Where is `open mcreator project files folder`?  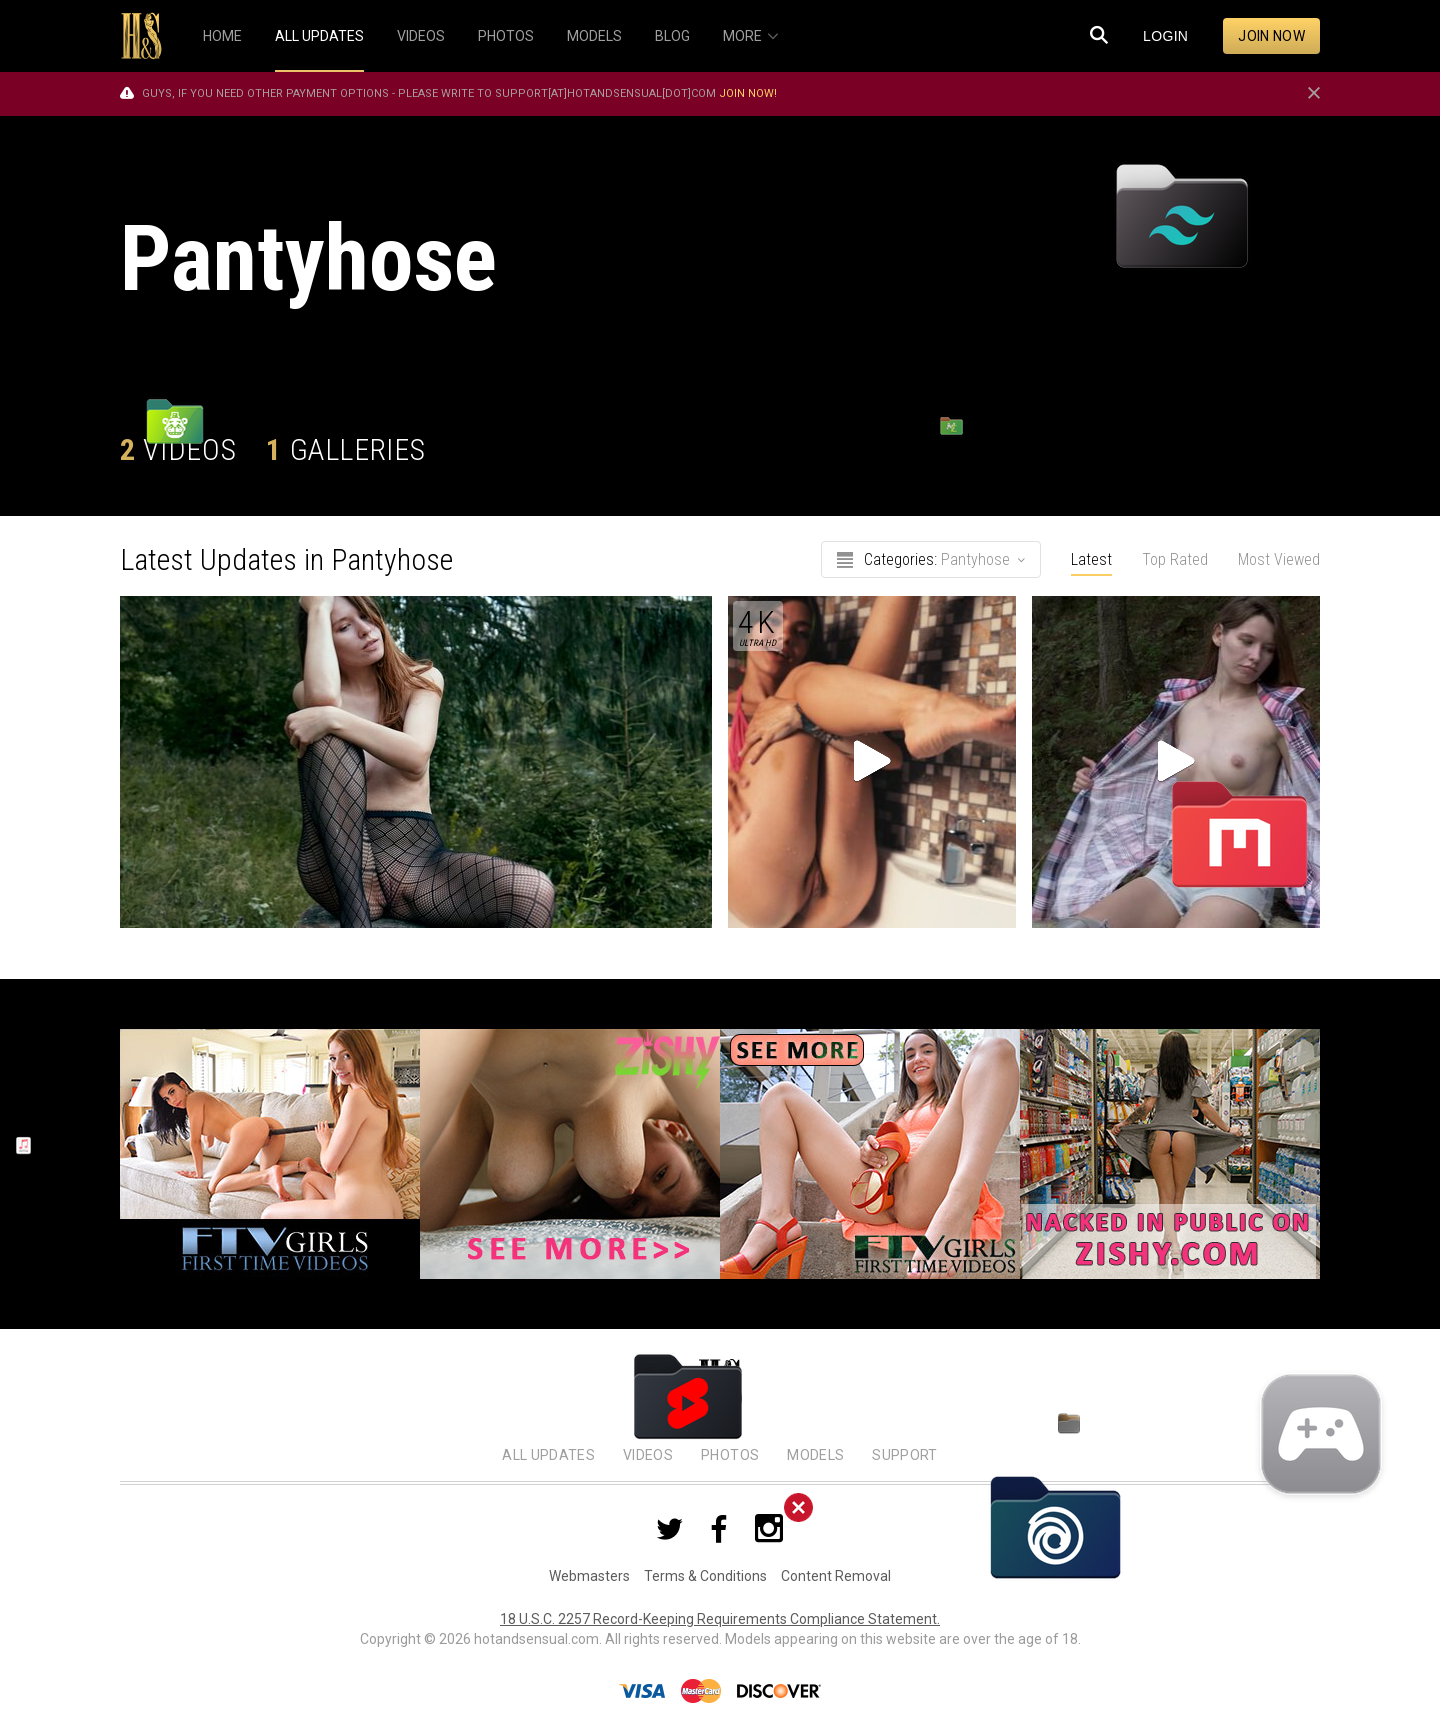 open mcreator project files folder is located at coordinates (951, 426).